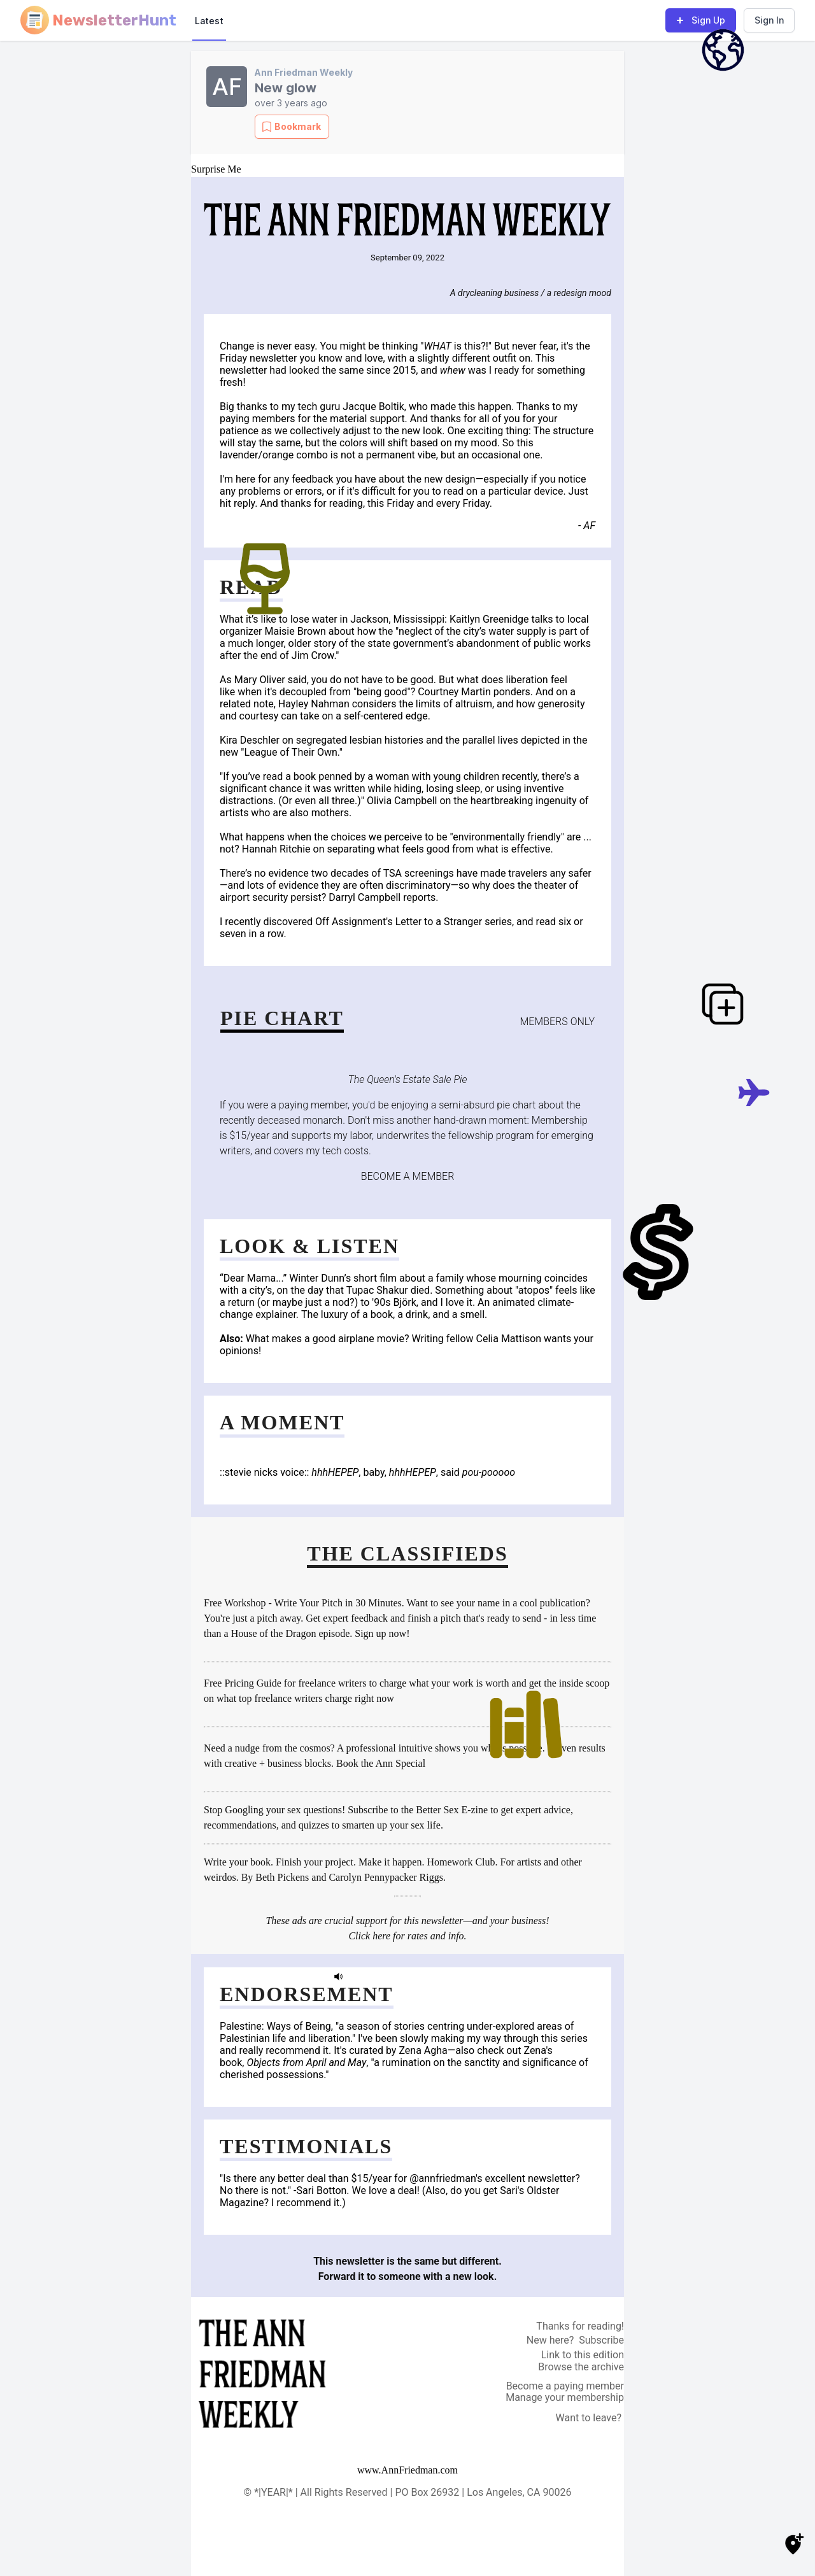  Describe the element at coordinates (526, 1724) in the screenshot. I see `access your saved content library` at that location.